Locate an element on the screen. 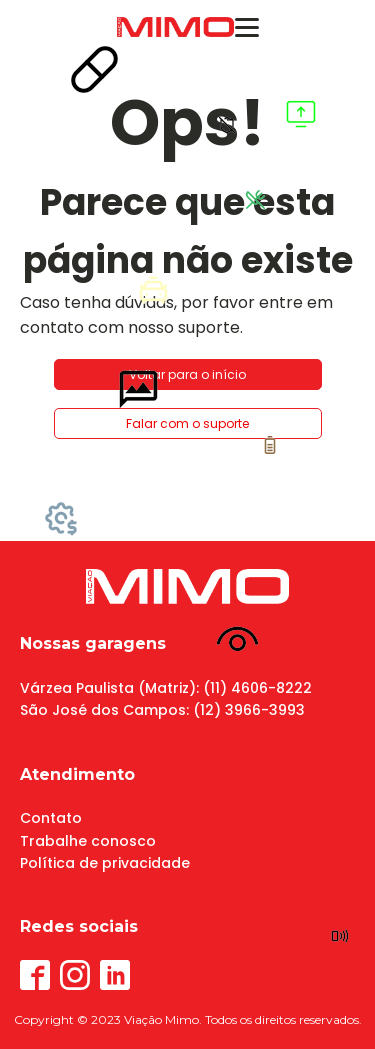 The height and width of the screenshot is (1049, 375). access medication reminders or prescriptions is located at coordinates (94, 69).